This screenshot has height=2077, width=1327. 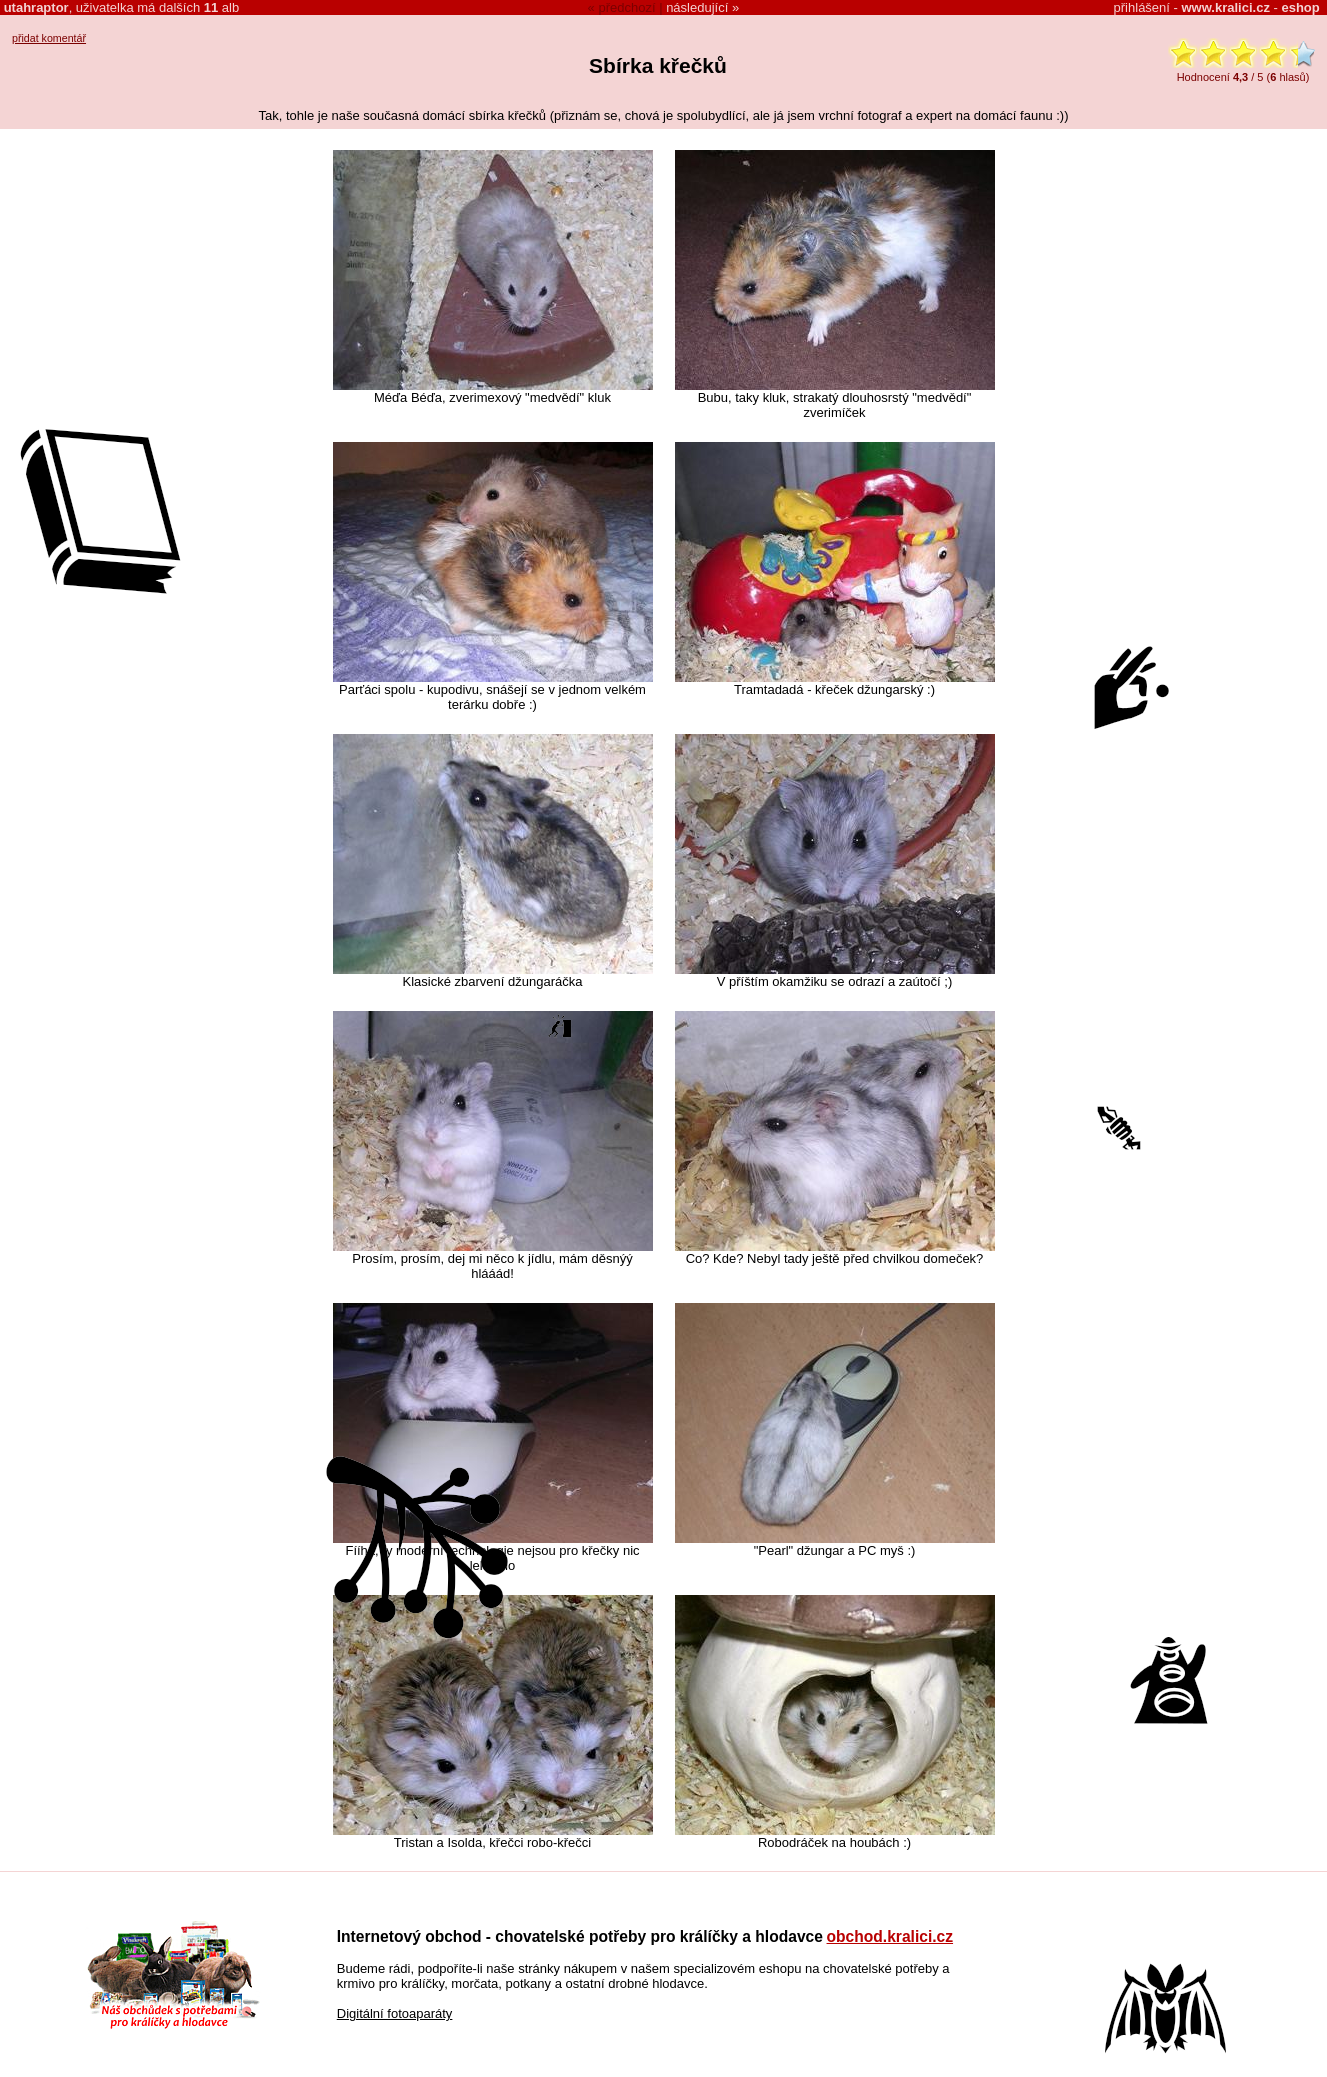 I want to click on access your library or reading list, so click(x=100, y=511).